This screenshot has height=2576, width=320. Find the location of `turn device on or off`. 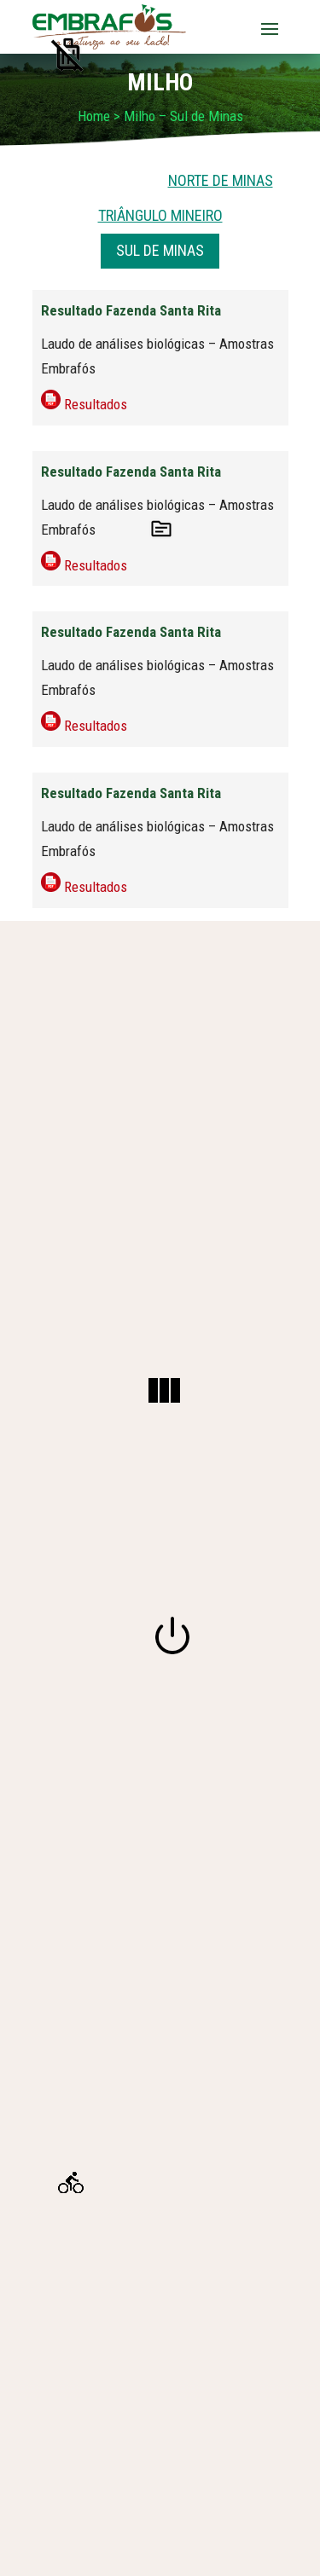

turn device on or off is located at coordinates (172, 1635).